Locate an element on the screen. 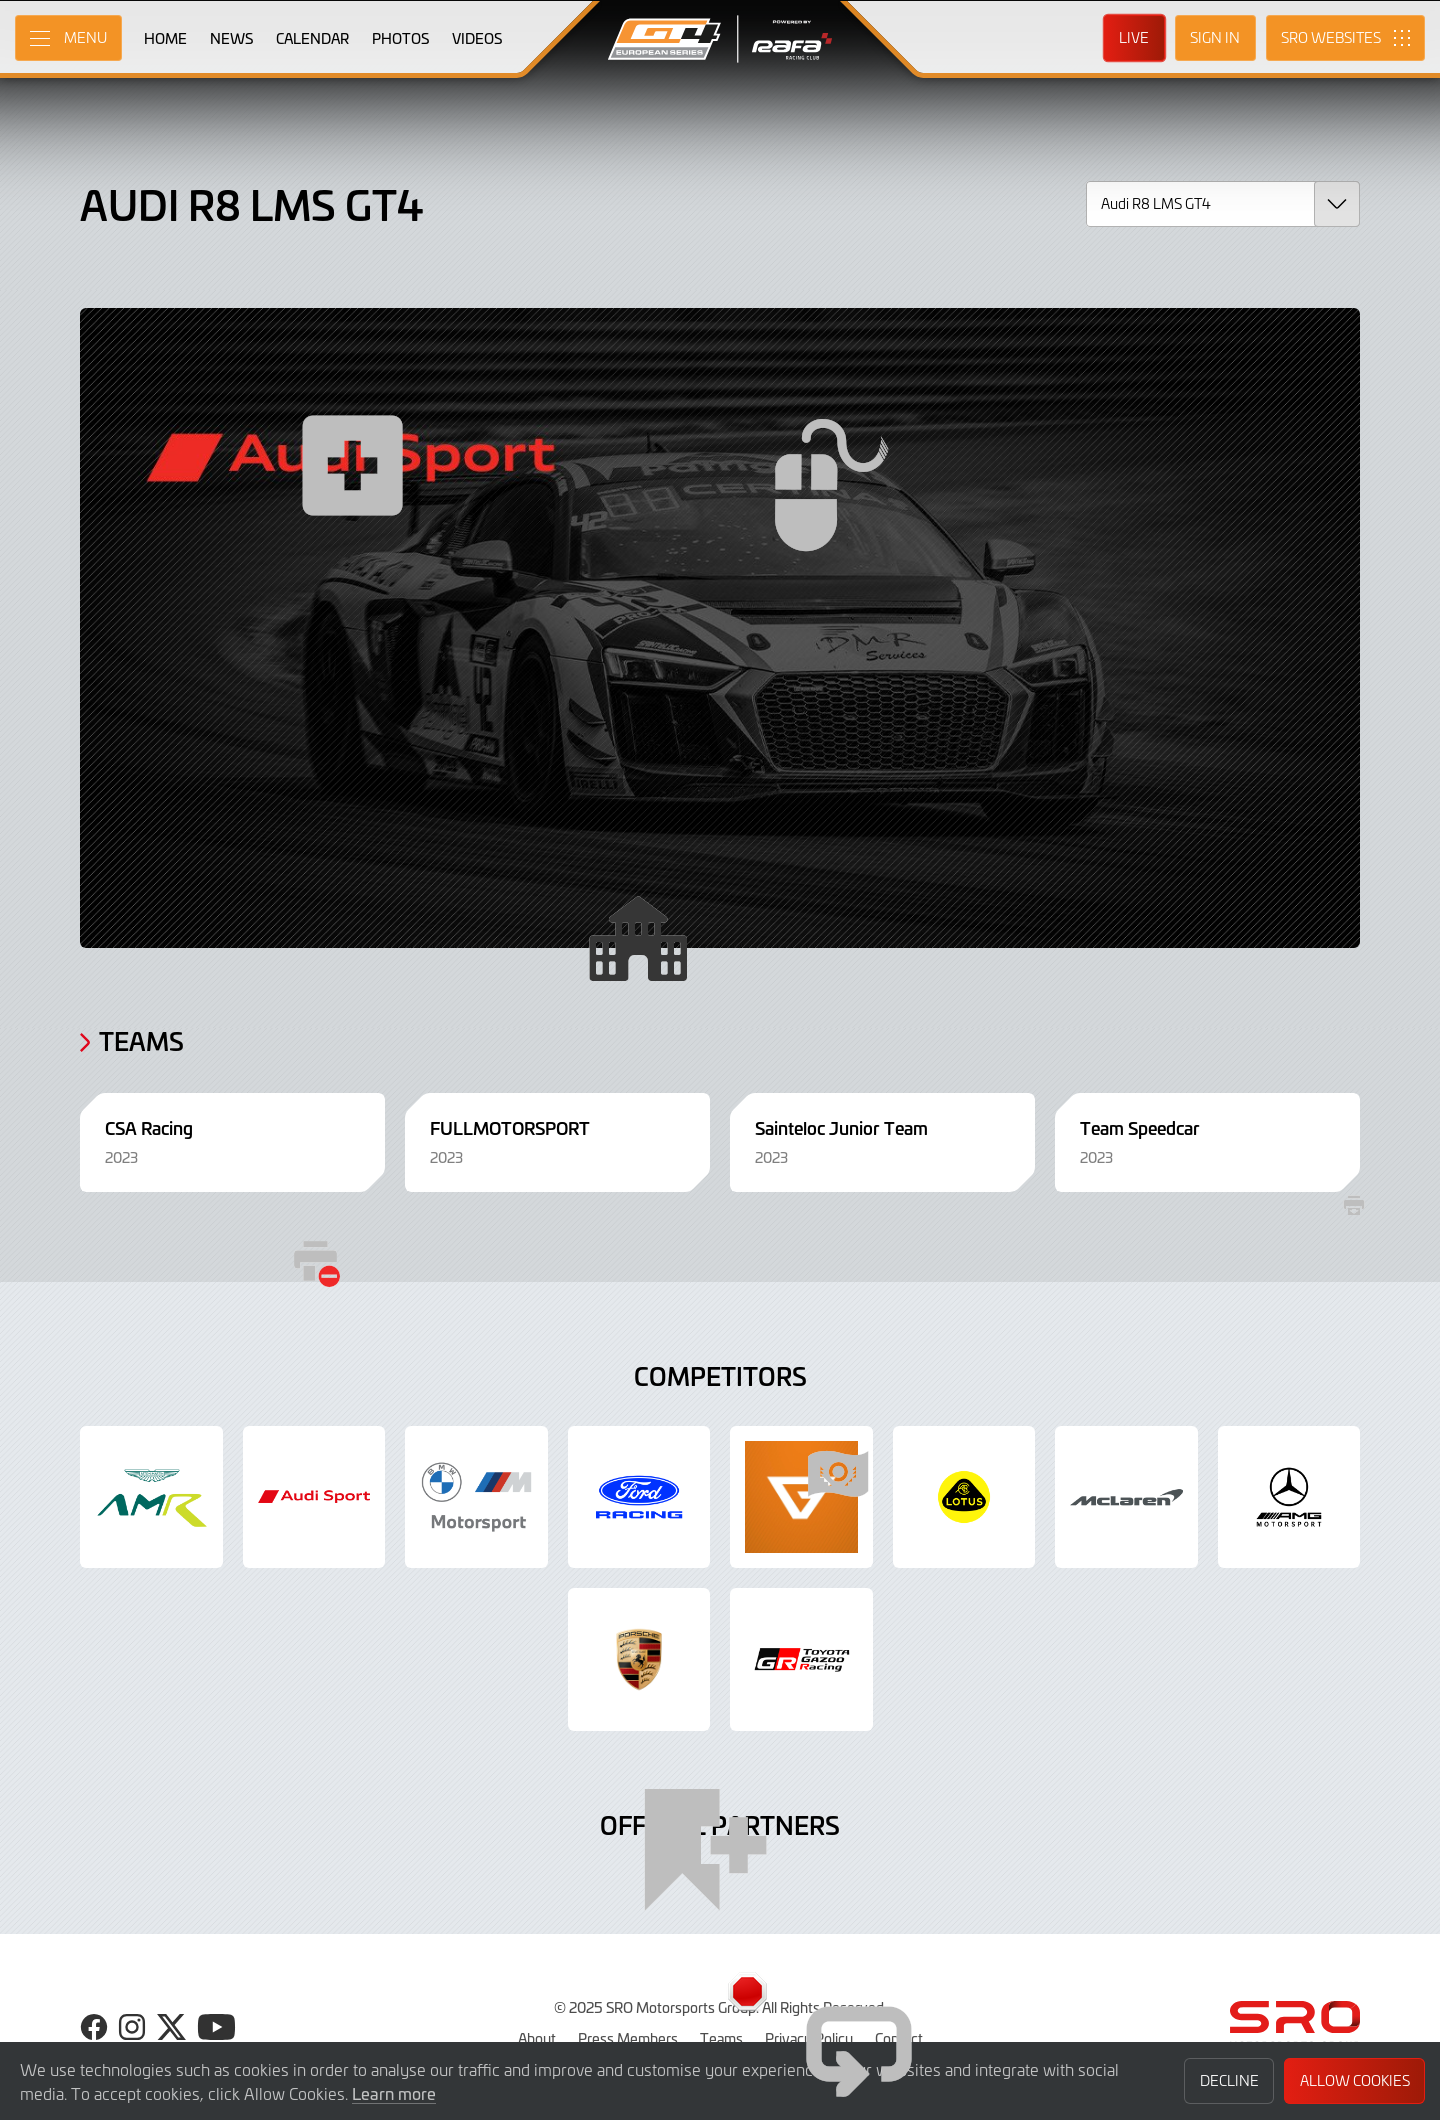 This screenshot has width=1440, height=2120. indicates a printer error or malfunction is located at coordinates (315, 1262).